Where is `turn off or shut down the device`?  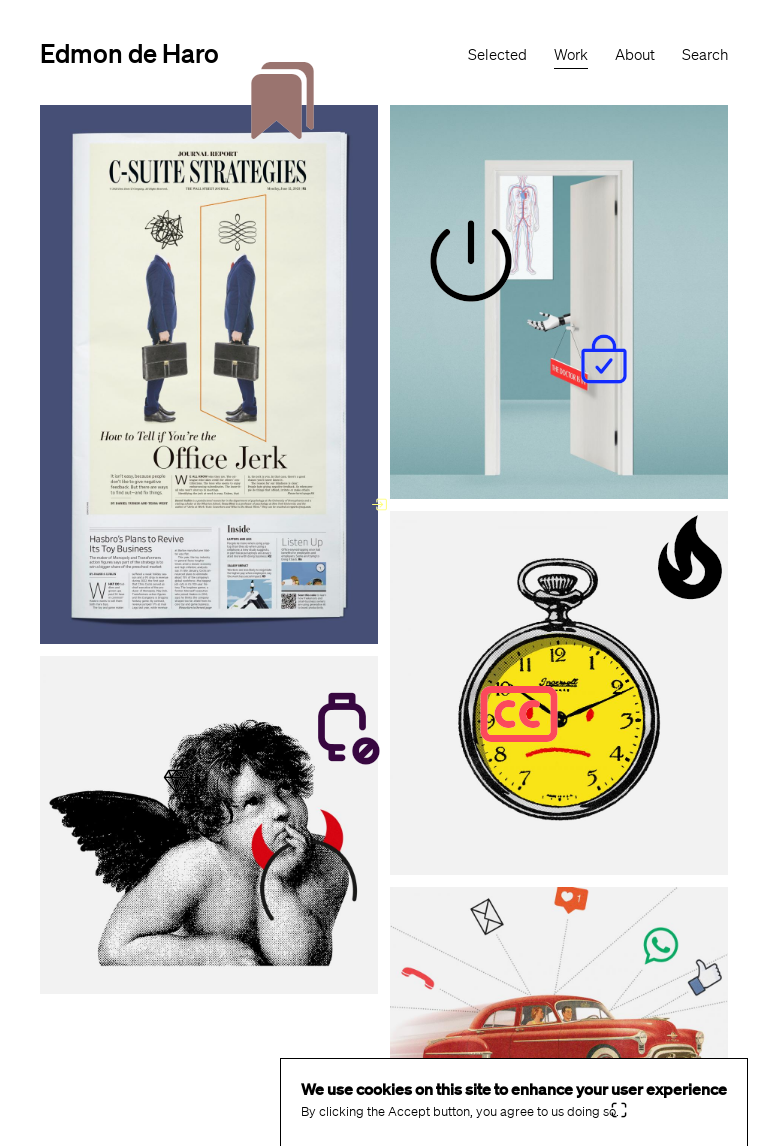
turn off or shut down the device is located at coordinates (471, 261).